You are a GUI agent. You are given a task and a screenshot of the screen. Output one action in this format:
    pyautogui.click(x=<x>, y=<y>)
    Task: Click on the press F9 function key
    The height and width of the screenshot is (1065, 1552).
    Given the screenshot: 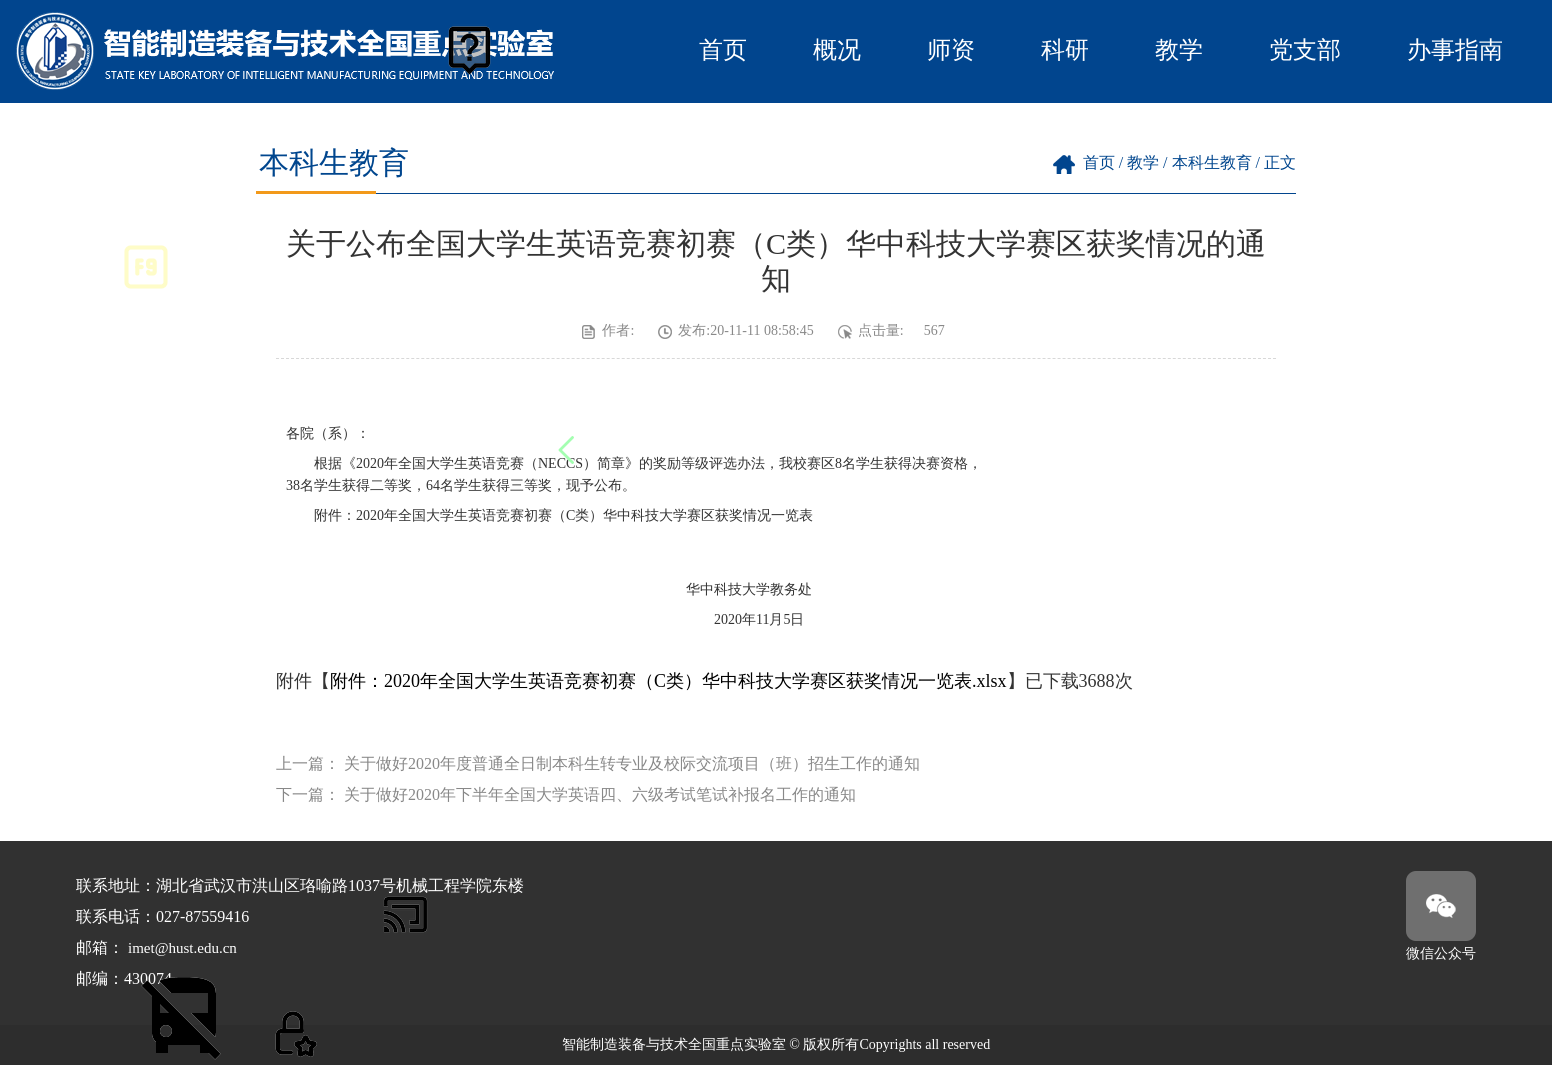 What is the action you would take?
    pyautogui.click(x=146, y=267)
    